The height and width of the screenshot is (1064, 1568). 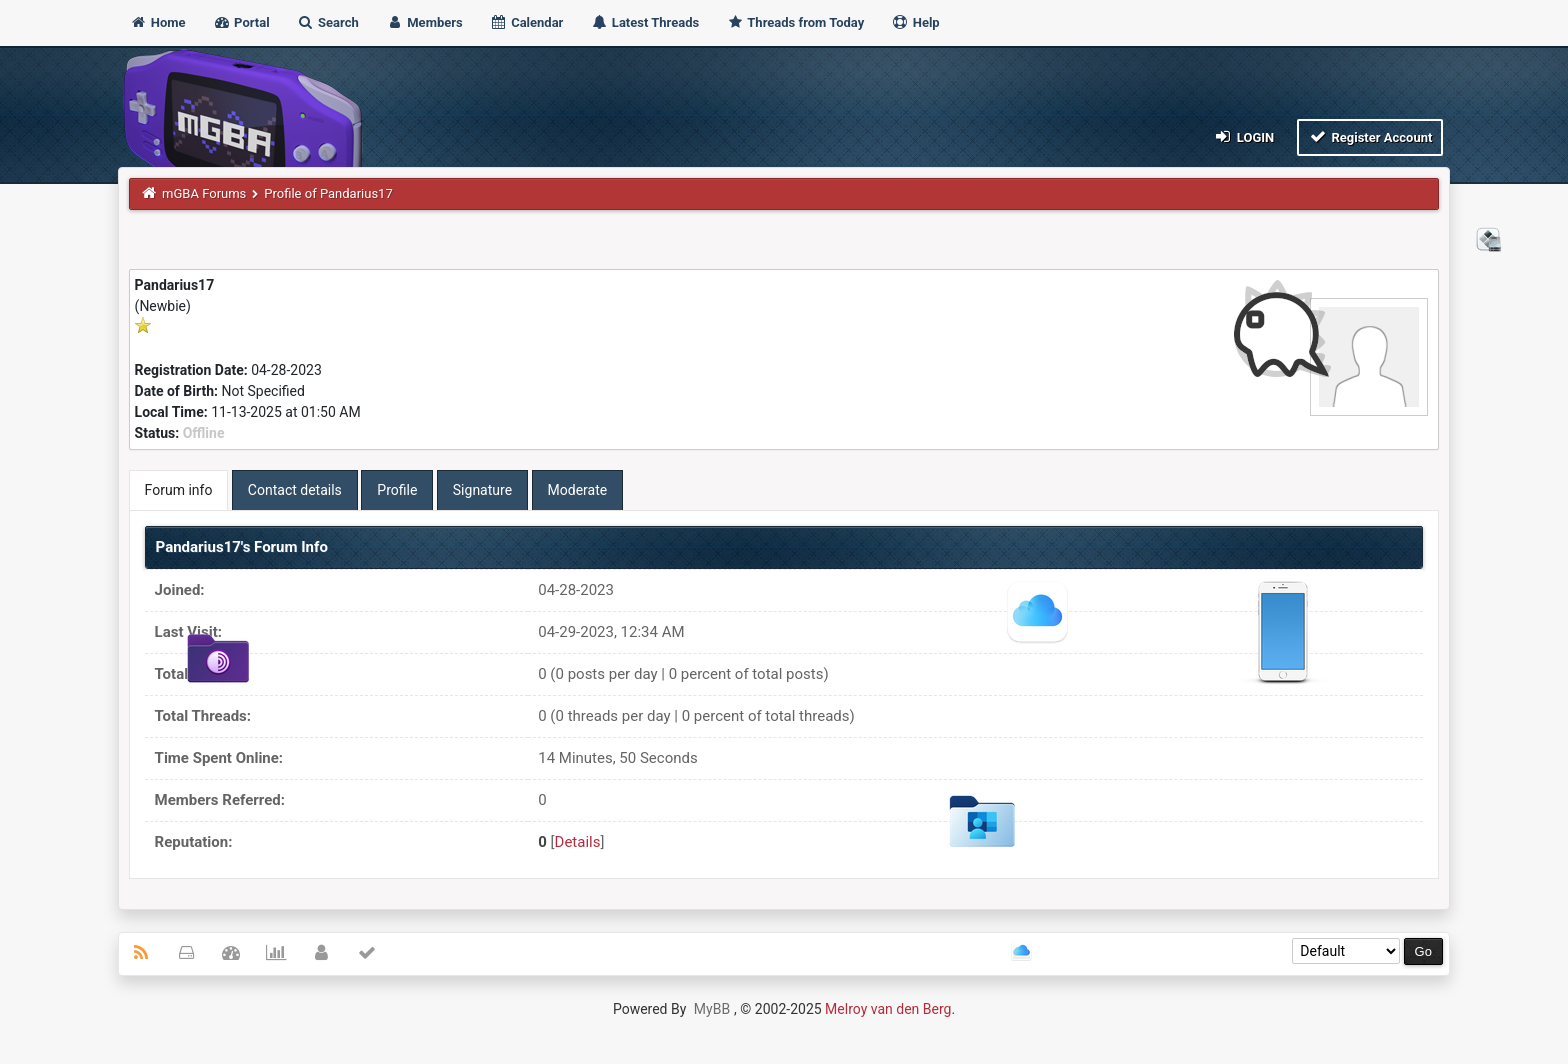 What do you see at coordinates (982, 823) in the screenshot?
I see `folder containing microsoft intune company portal resources` at bounding box center [982, 823].